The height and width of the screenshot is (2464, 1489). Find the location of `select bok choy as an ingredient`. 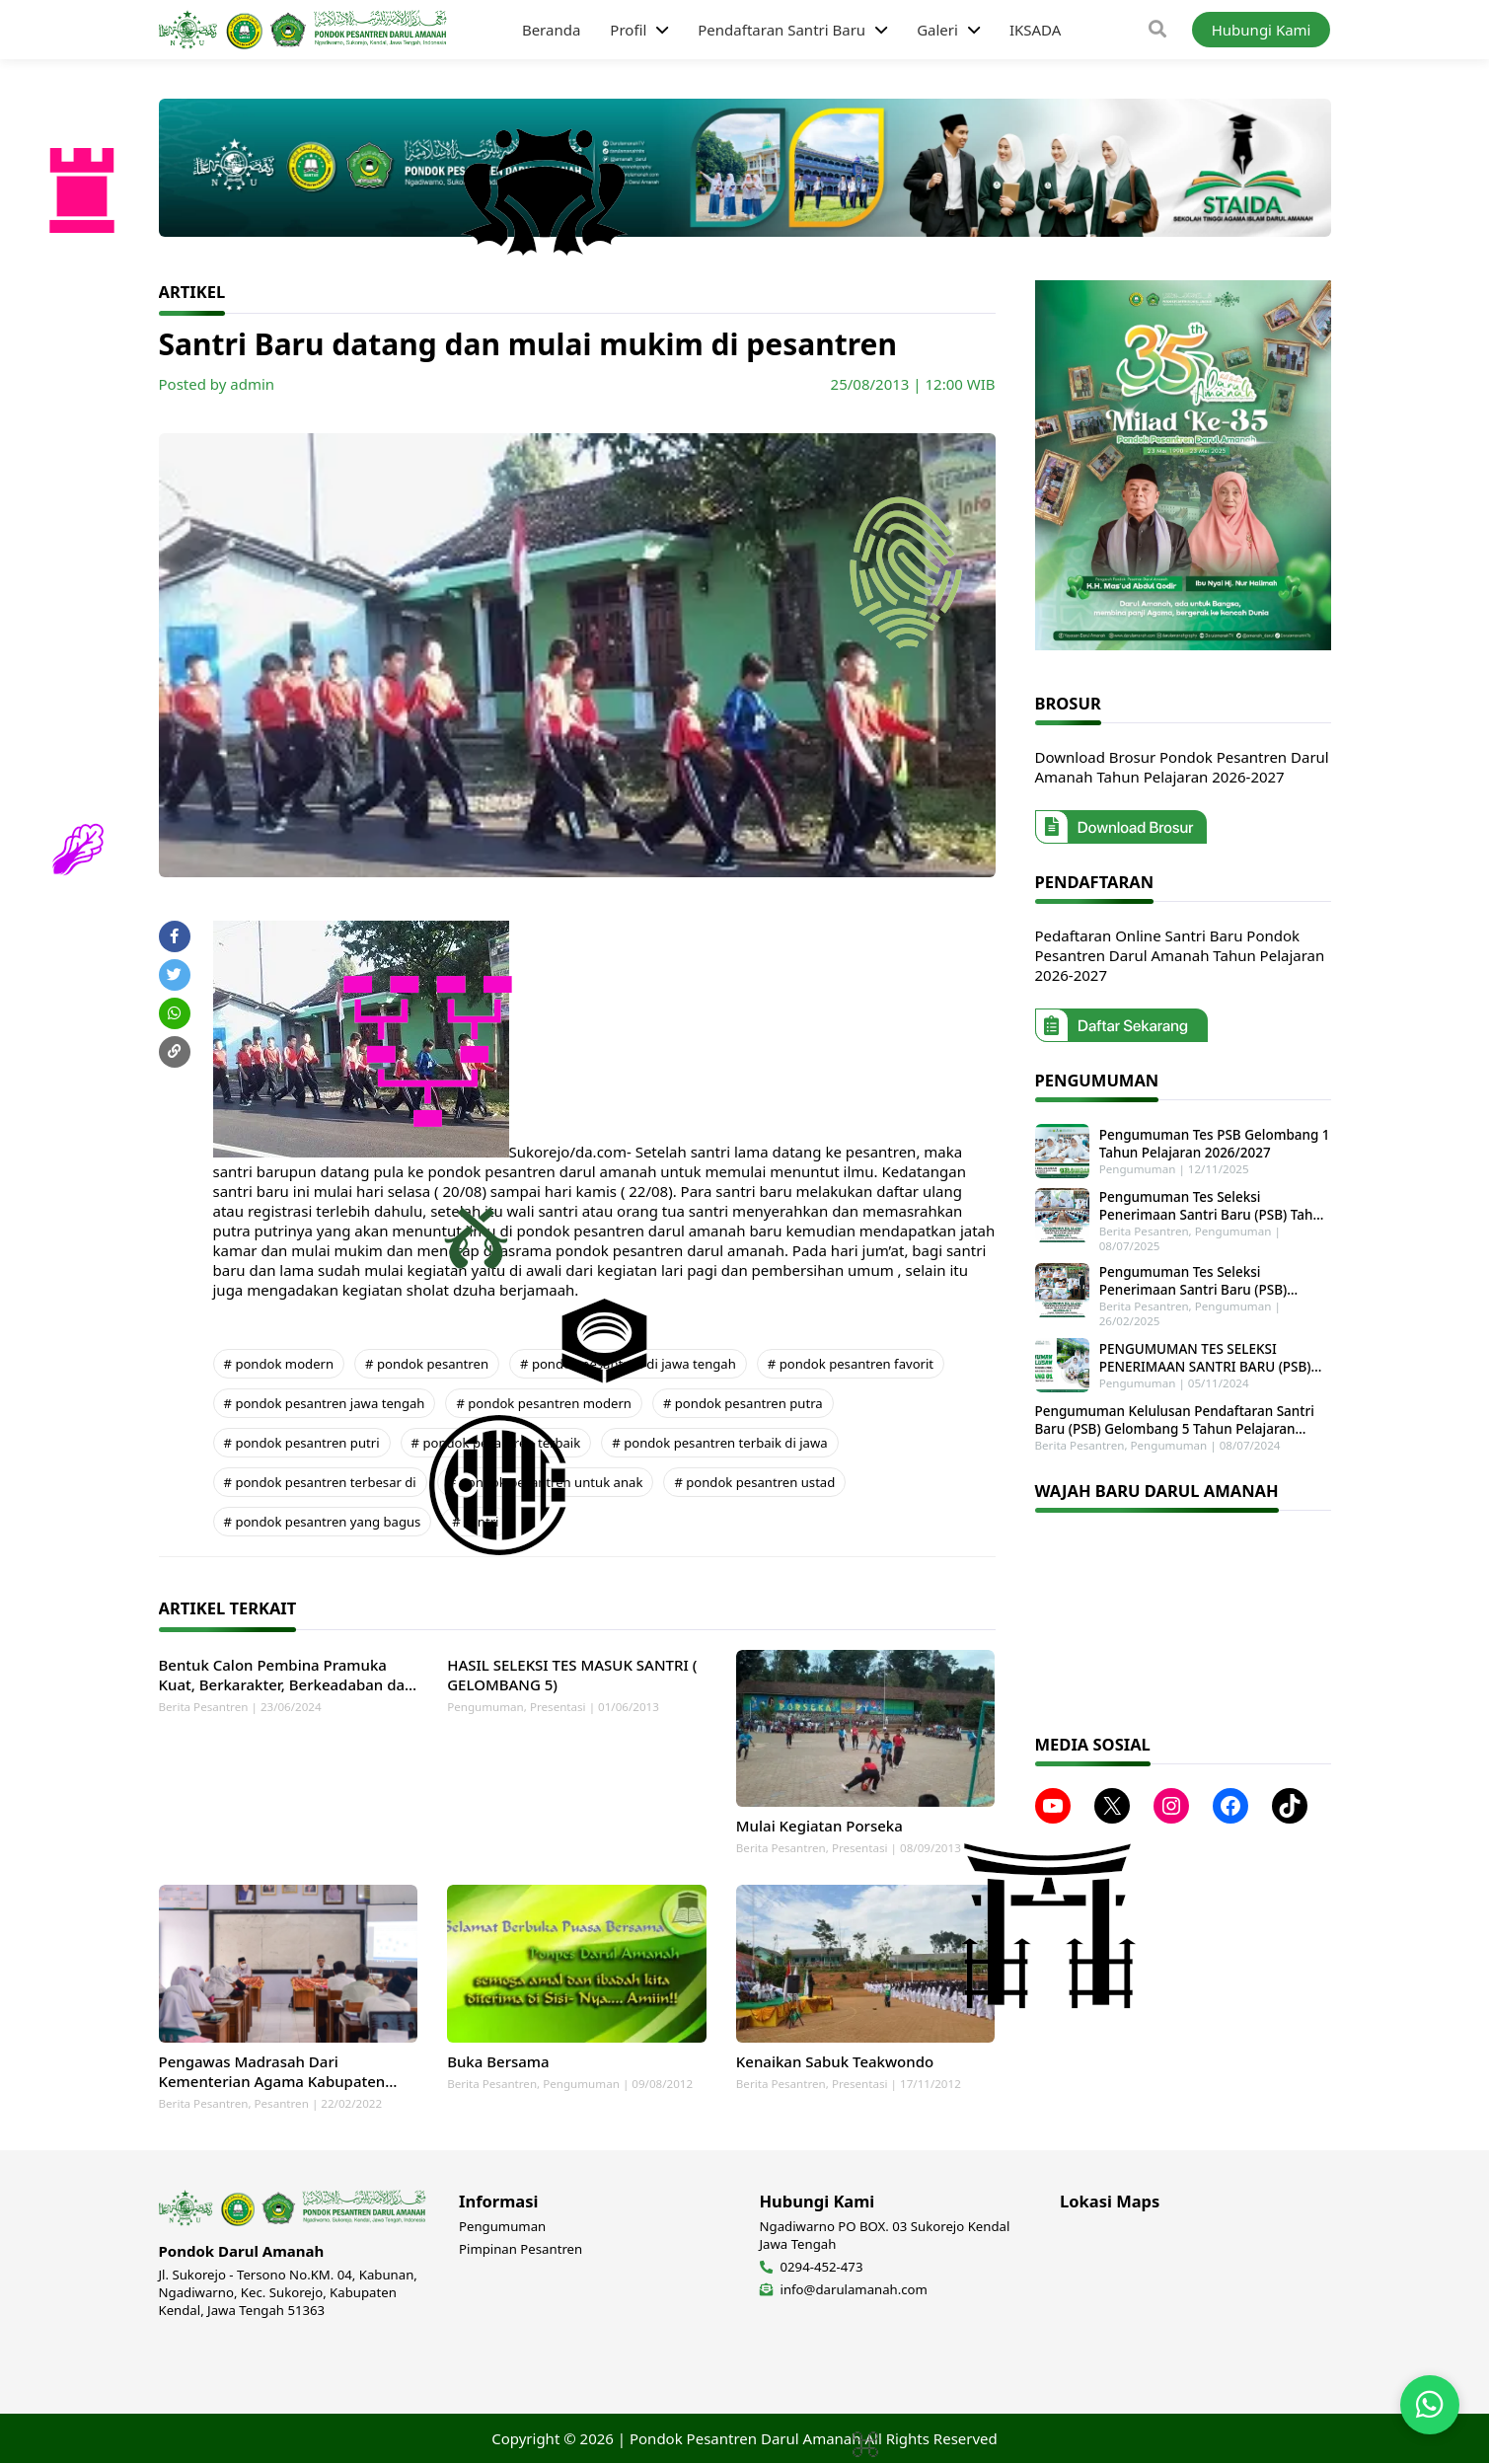

select bok choy as an ingredient is located at coordinates (78, 850).